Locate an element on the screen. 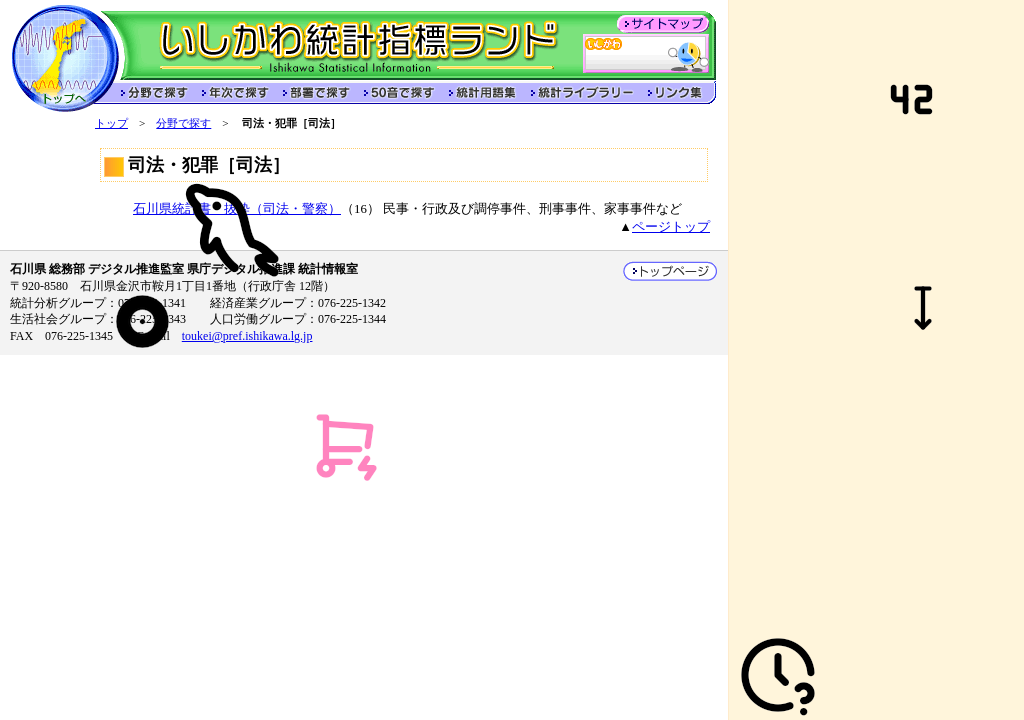 This screenshot has width=1024, height=720. download to bottom or end of list is located at coordinates (923, 308).